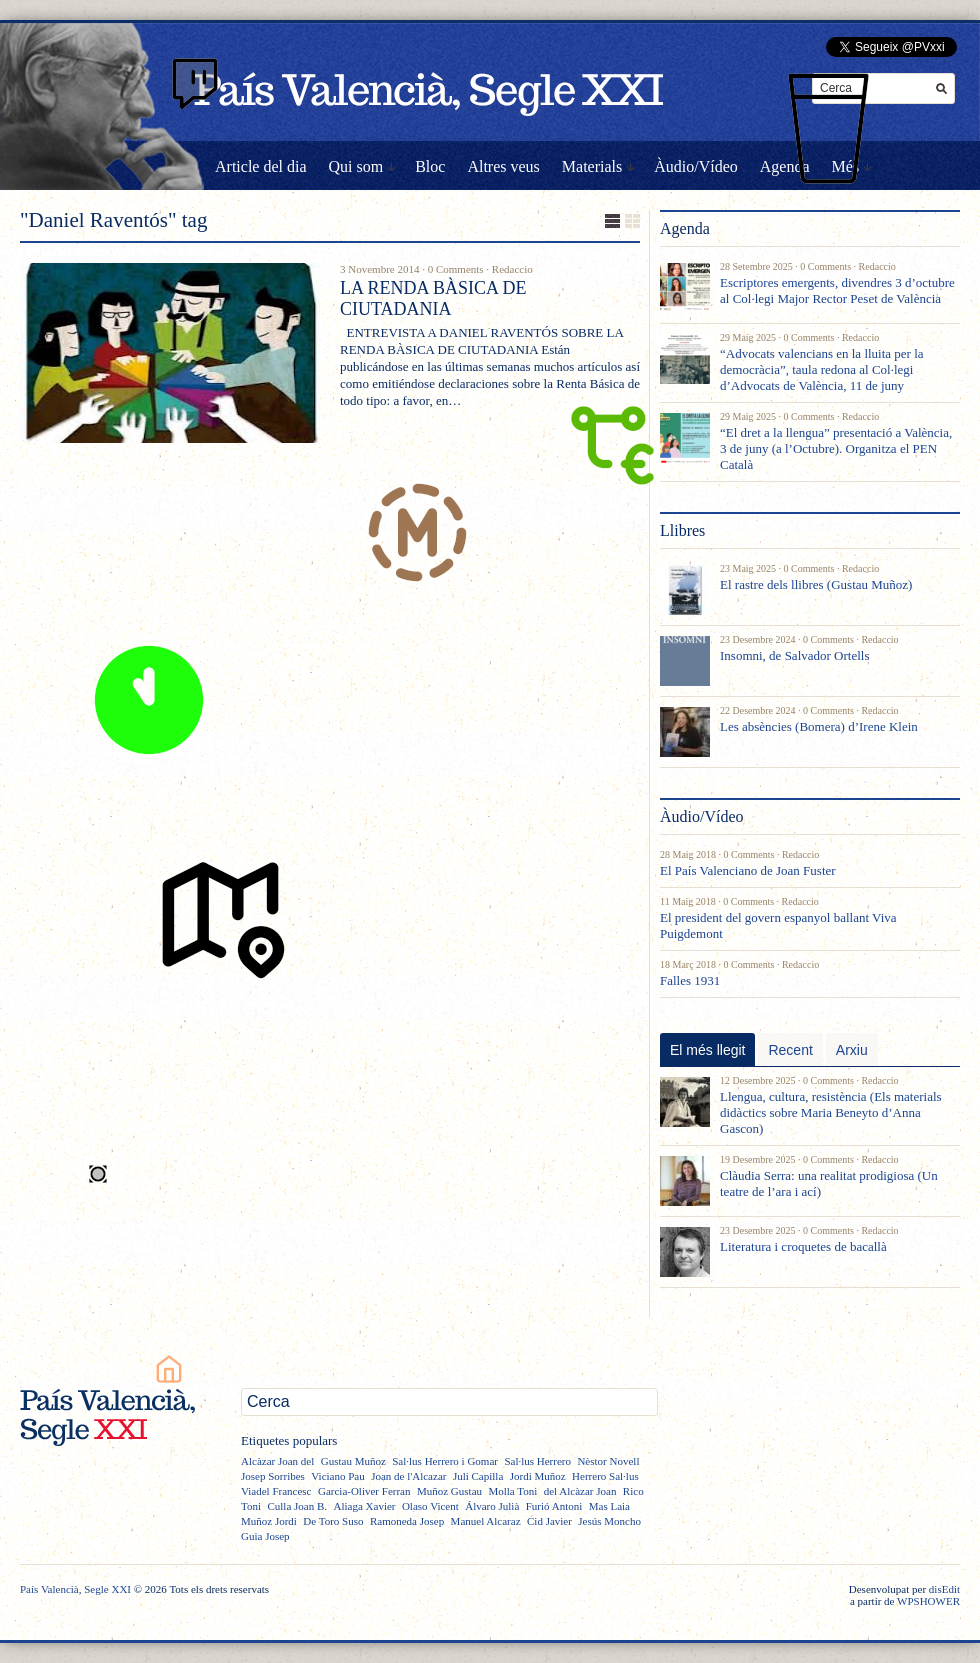  Describe the element at coordinates (417, 532) in the screenshot. I see `indicates a pending or in-progress medium priority status` at that location.